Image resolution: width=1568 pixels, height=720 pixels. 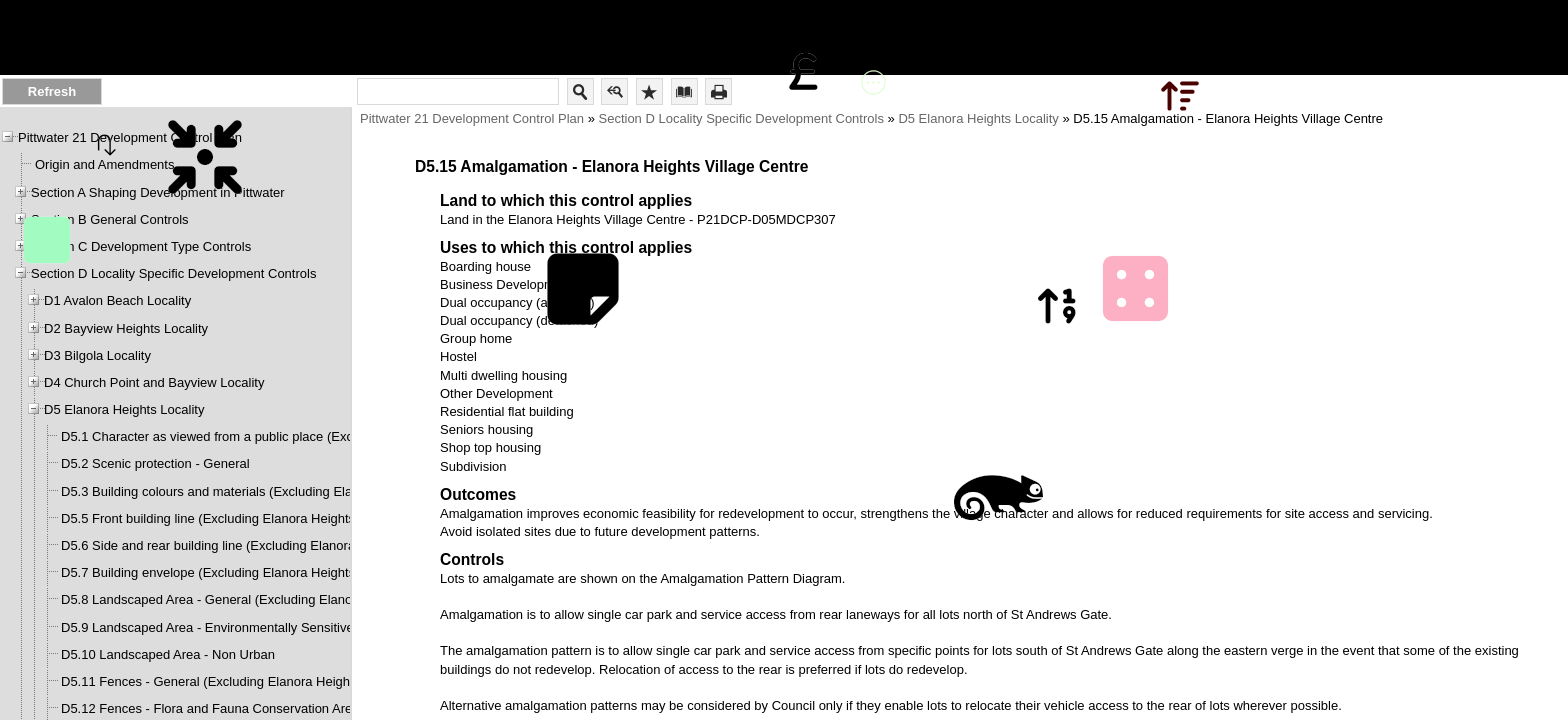 I want to click on collapse or minimize content to center, so click(x=205, y=157).